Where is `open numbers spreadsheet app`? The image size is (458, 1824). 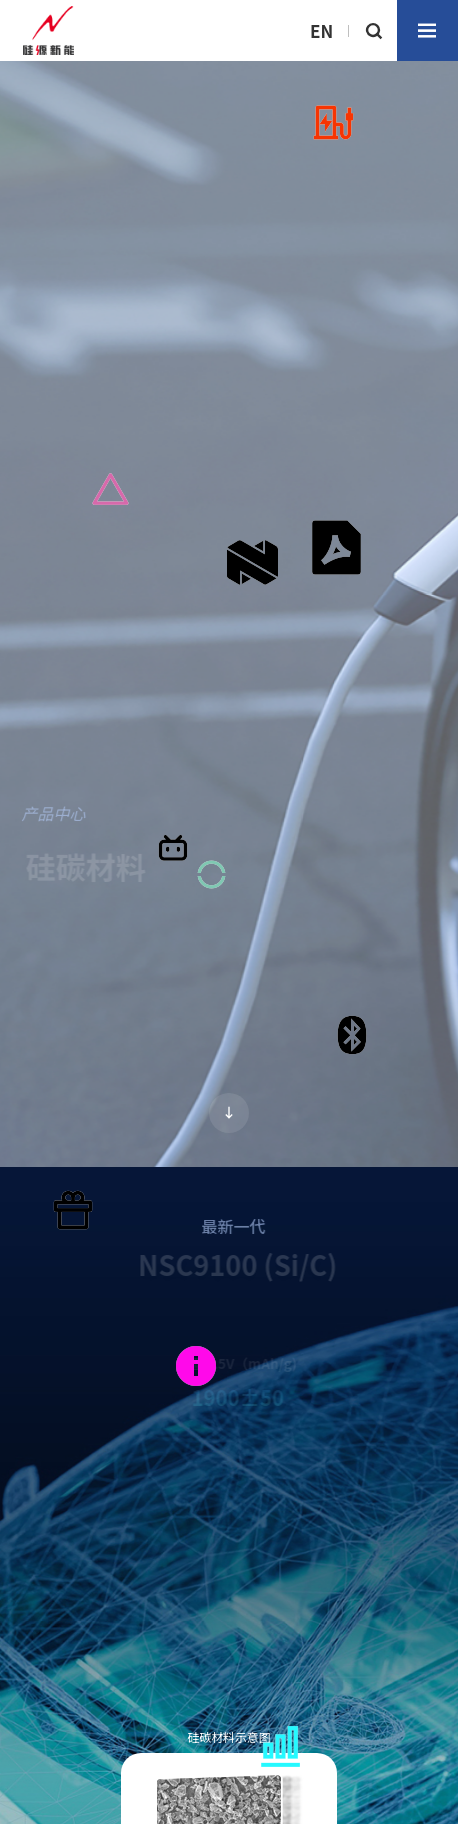 open numbers spreadsheet app is located at coordinates (279, 1746).